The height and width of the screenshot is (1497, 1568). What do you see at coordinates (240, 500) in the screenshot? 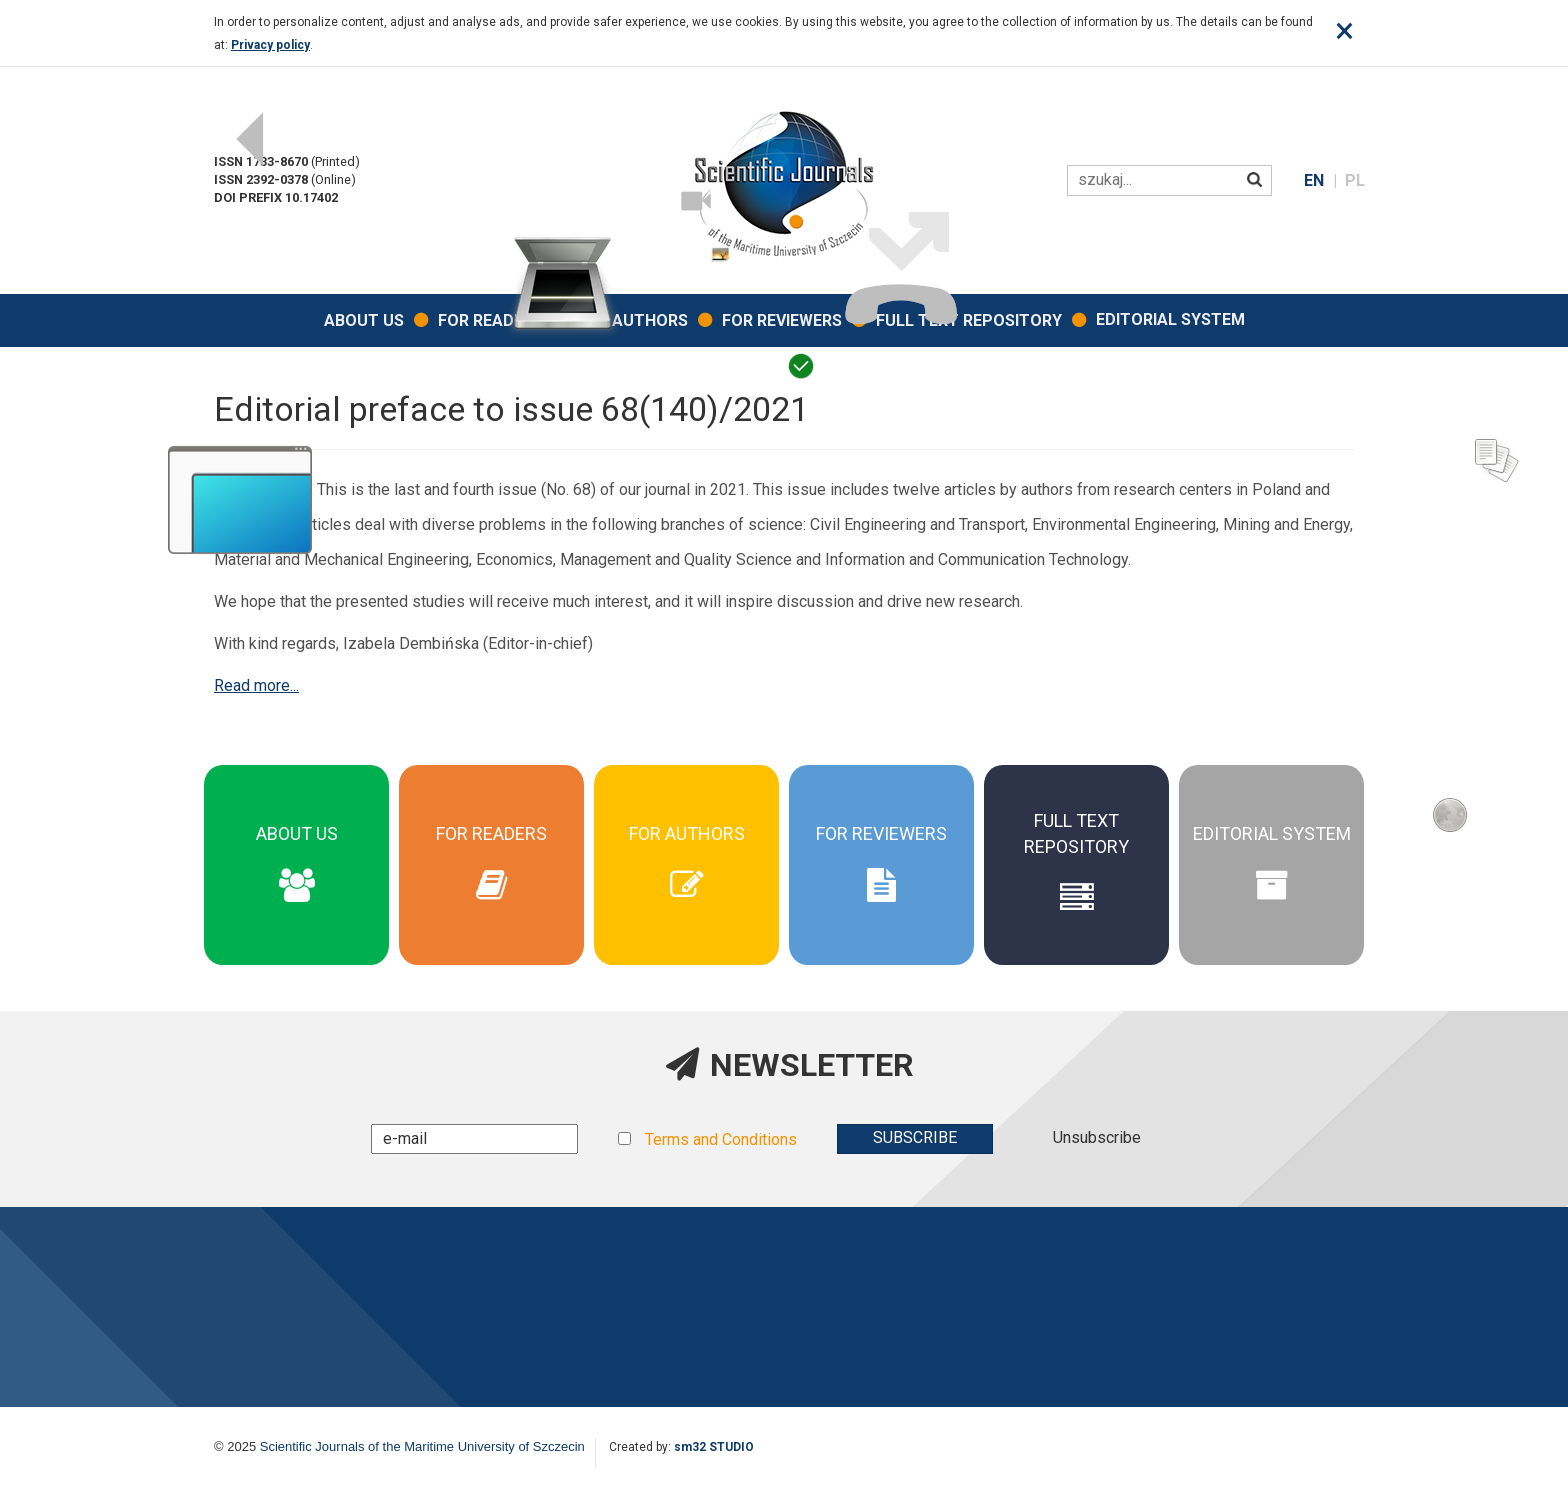
I see `open desktop view` at bounding box center [240, 500].